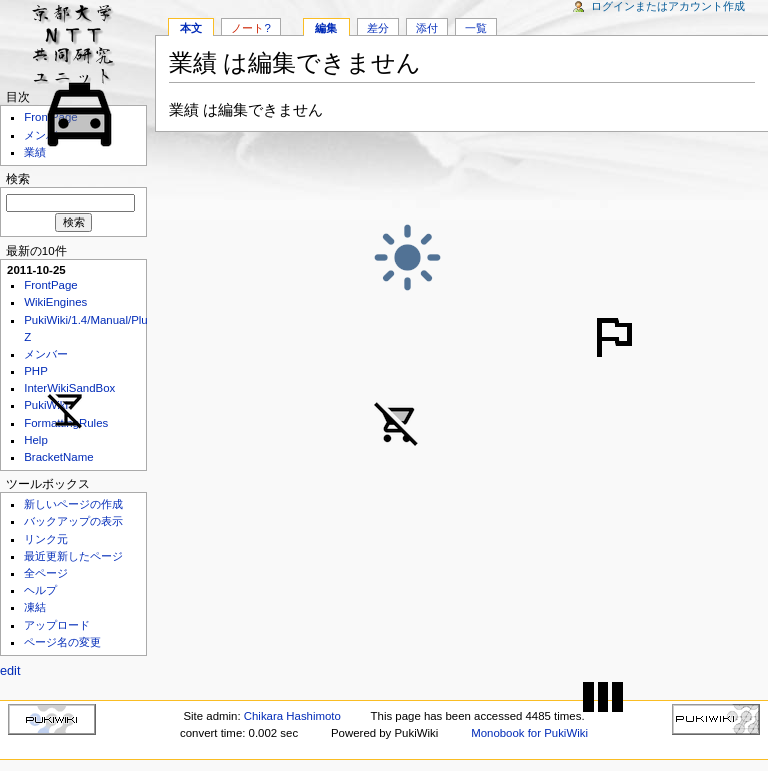 This screenshot has height=771, width=768. What do you see at coordinates (66, 410) in the screenshot?
I see `indicates alcohol-free zone or no drinks allowed` at bounding box center [66, 410].